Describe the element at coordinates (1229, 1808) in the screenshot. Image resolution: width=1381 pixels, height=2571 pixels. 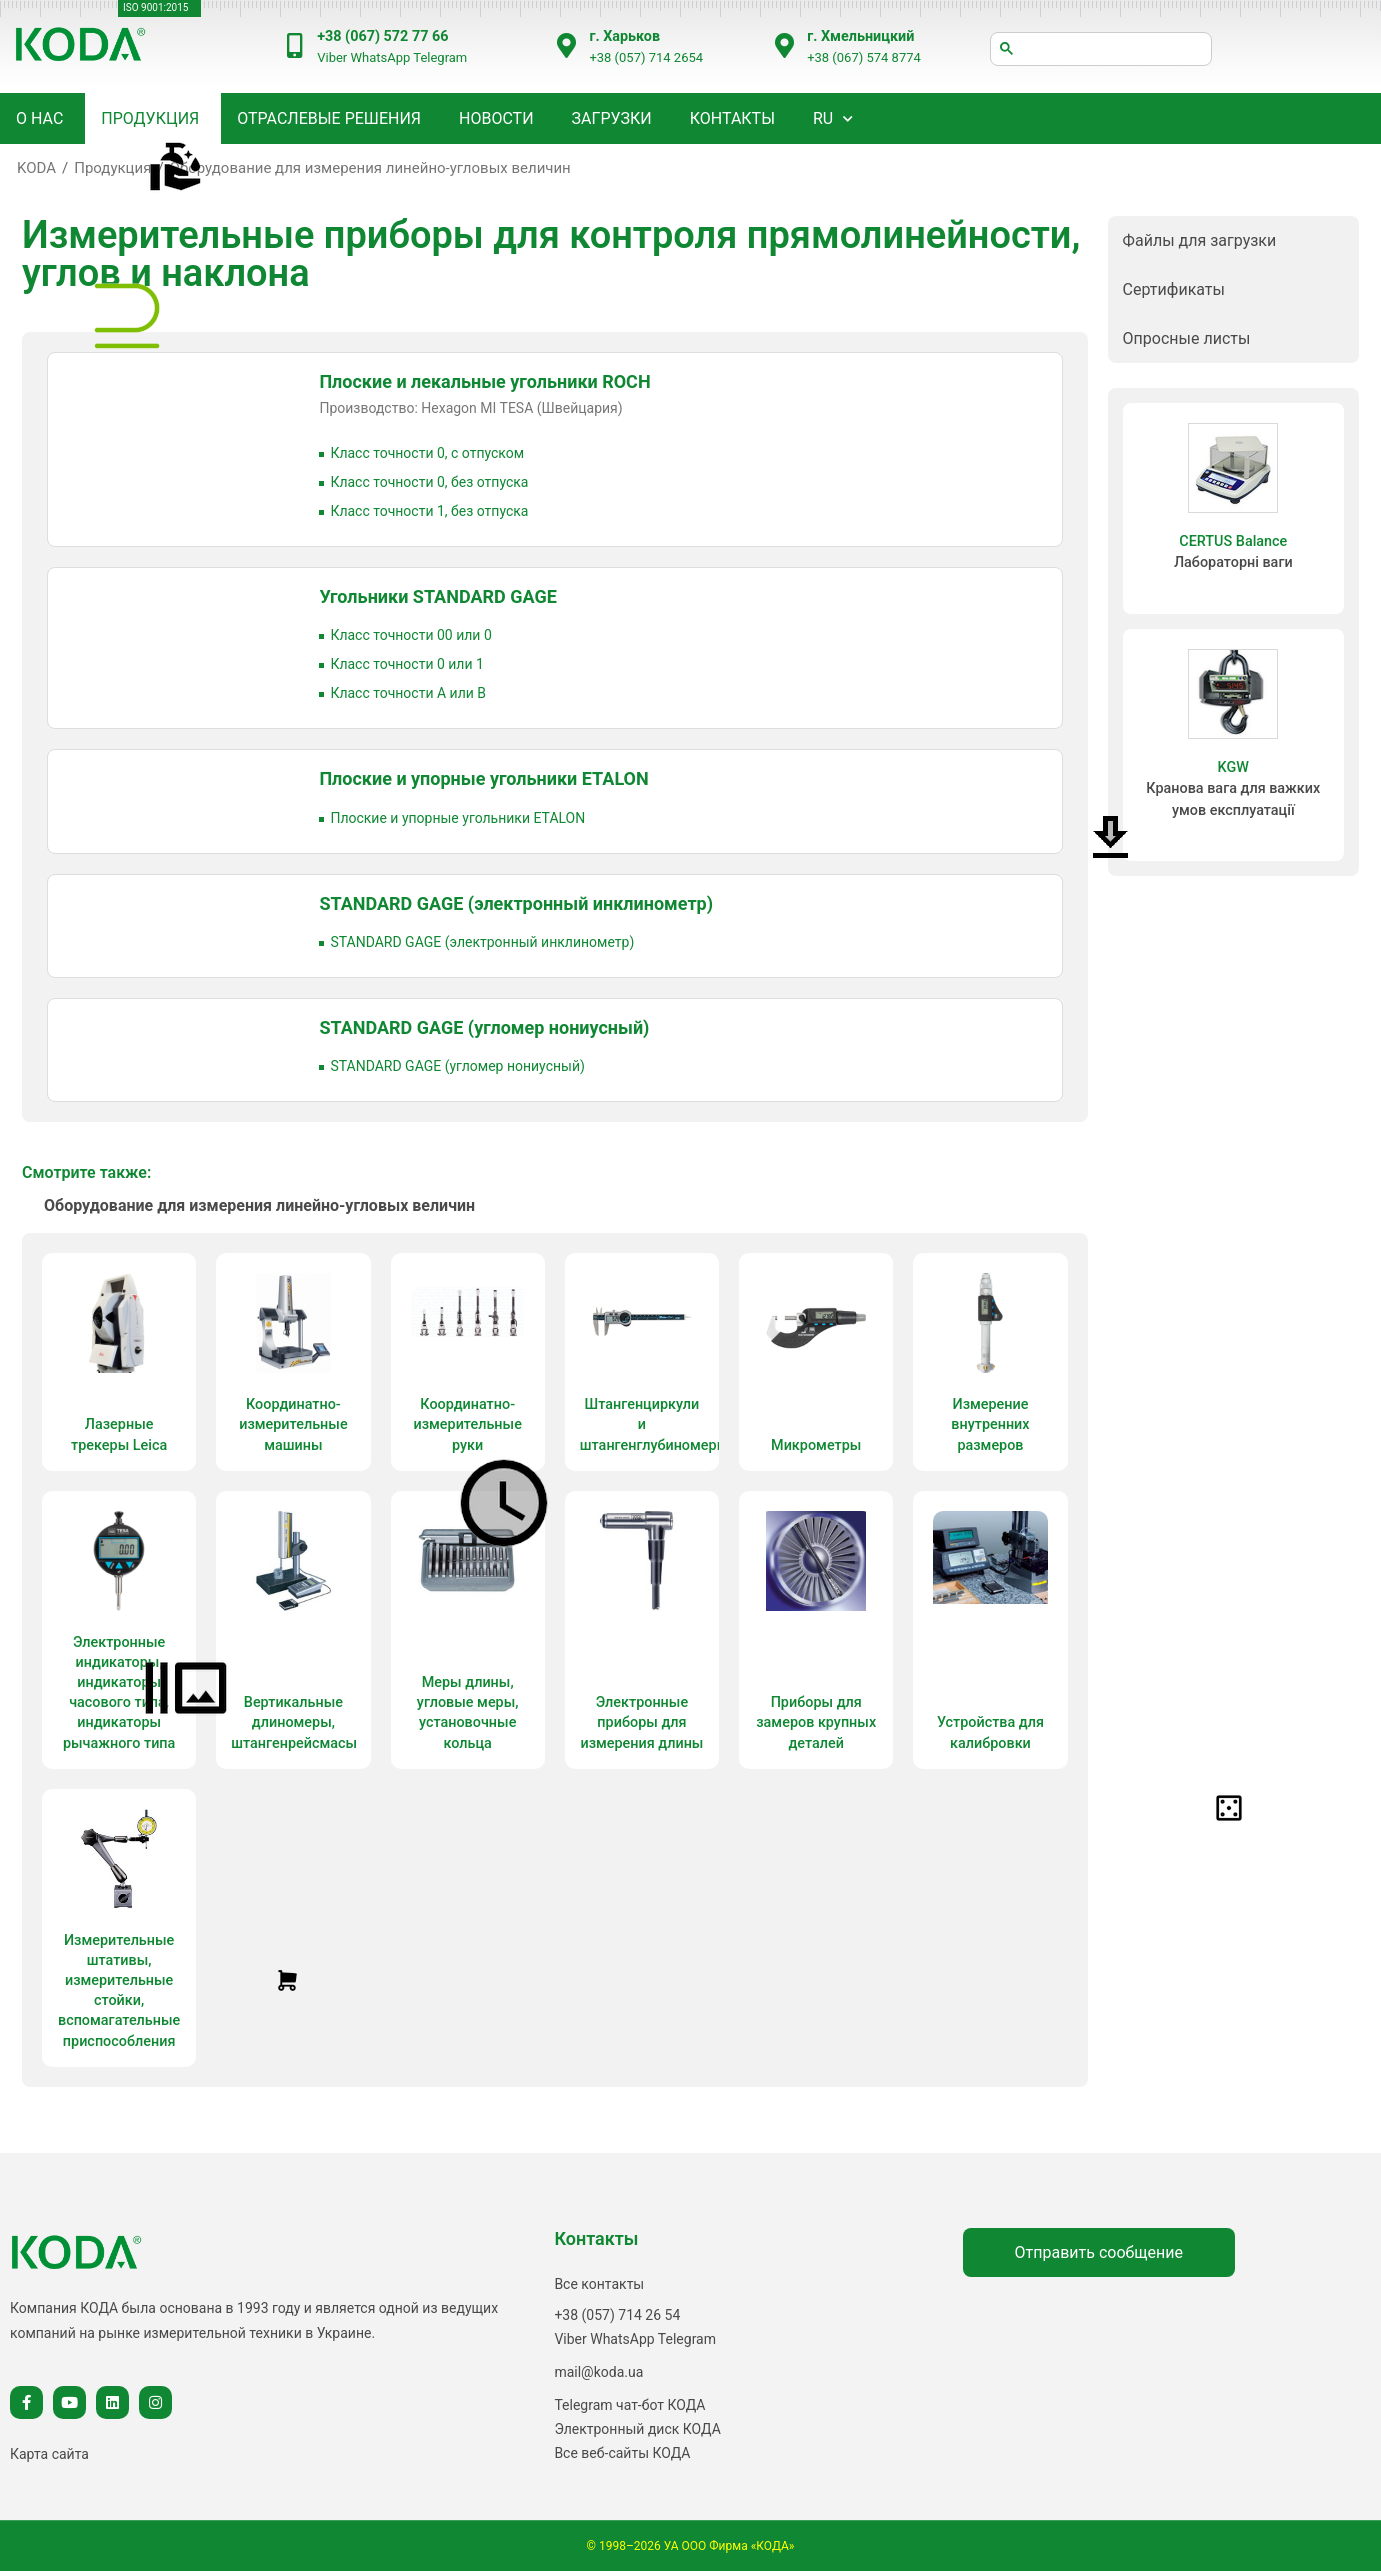
I see `access casino or gambling games` at that location.